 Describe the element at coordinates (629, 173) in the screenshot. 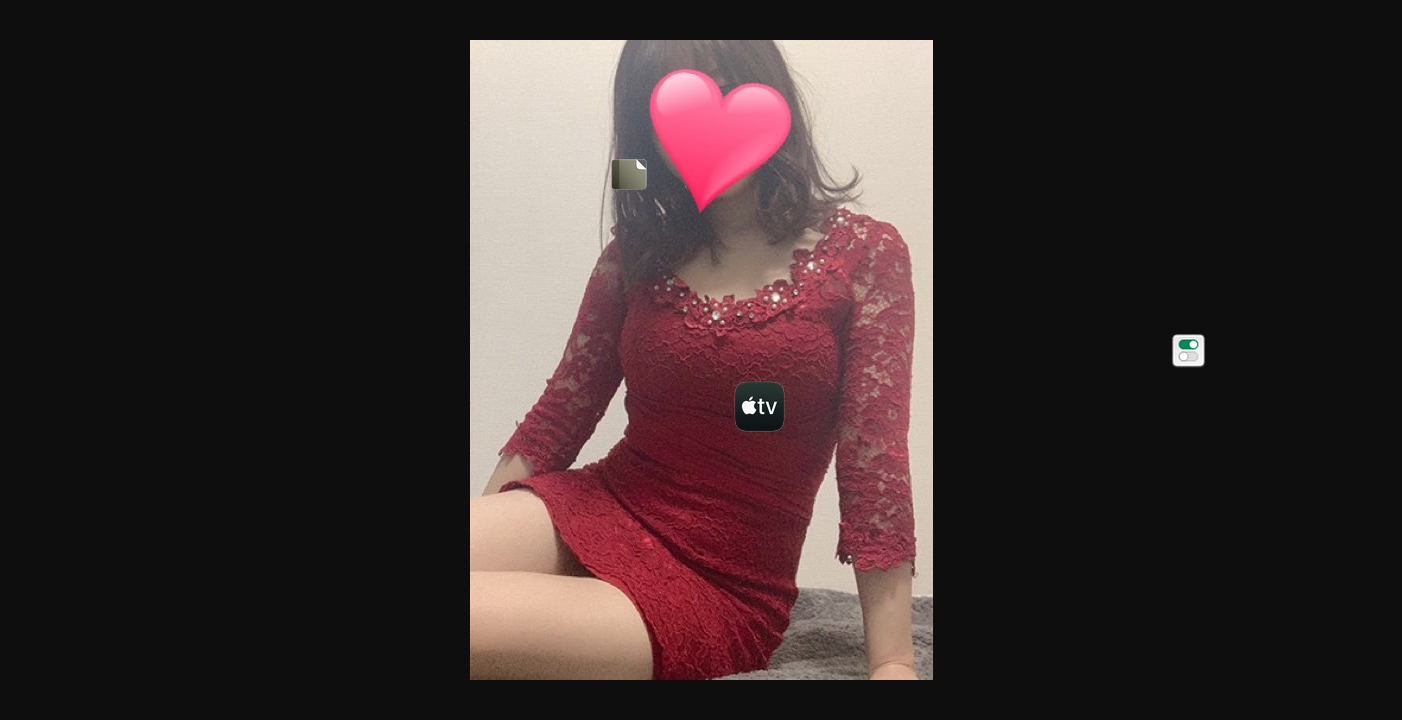

I see `change desktop wallpaper settings` at that location.